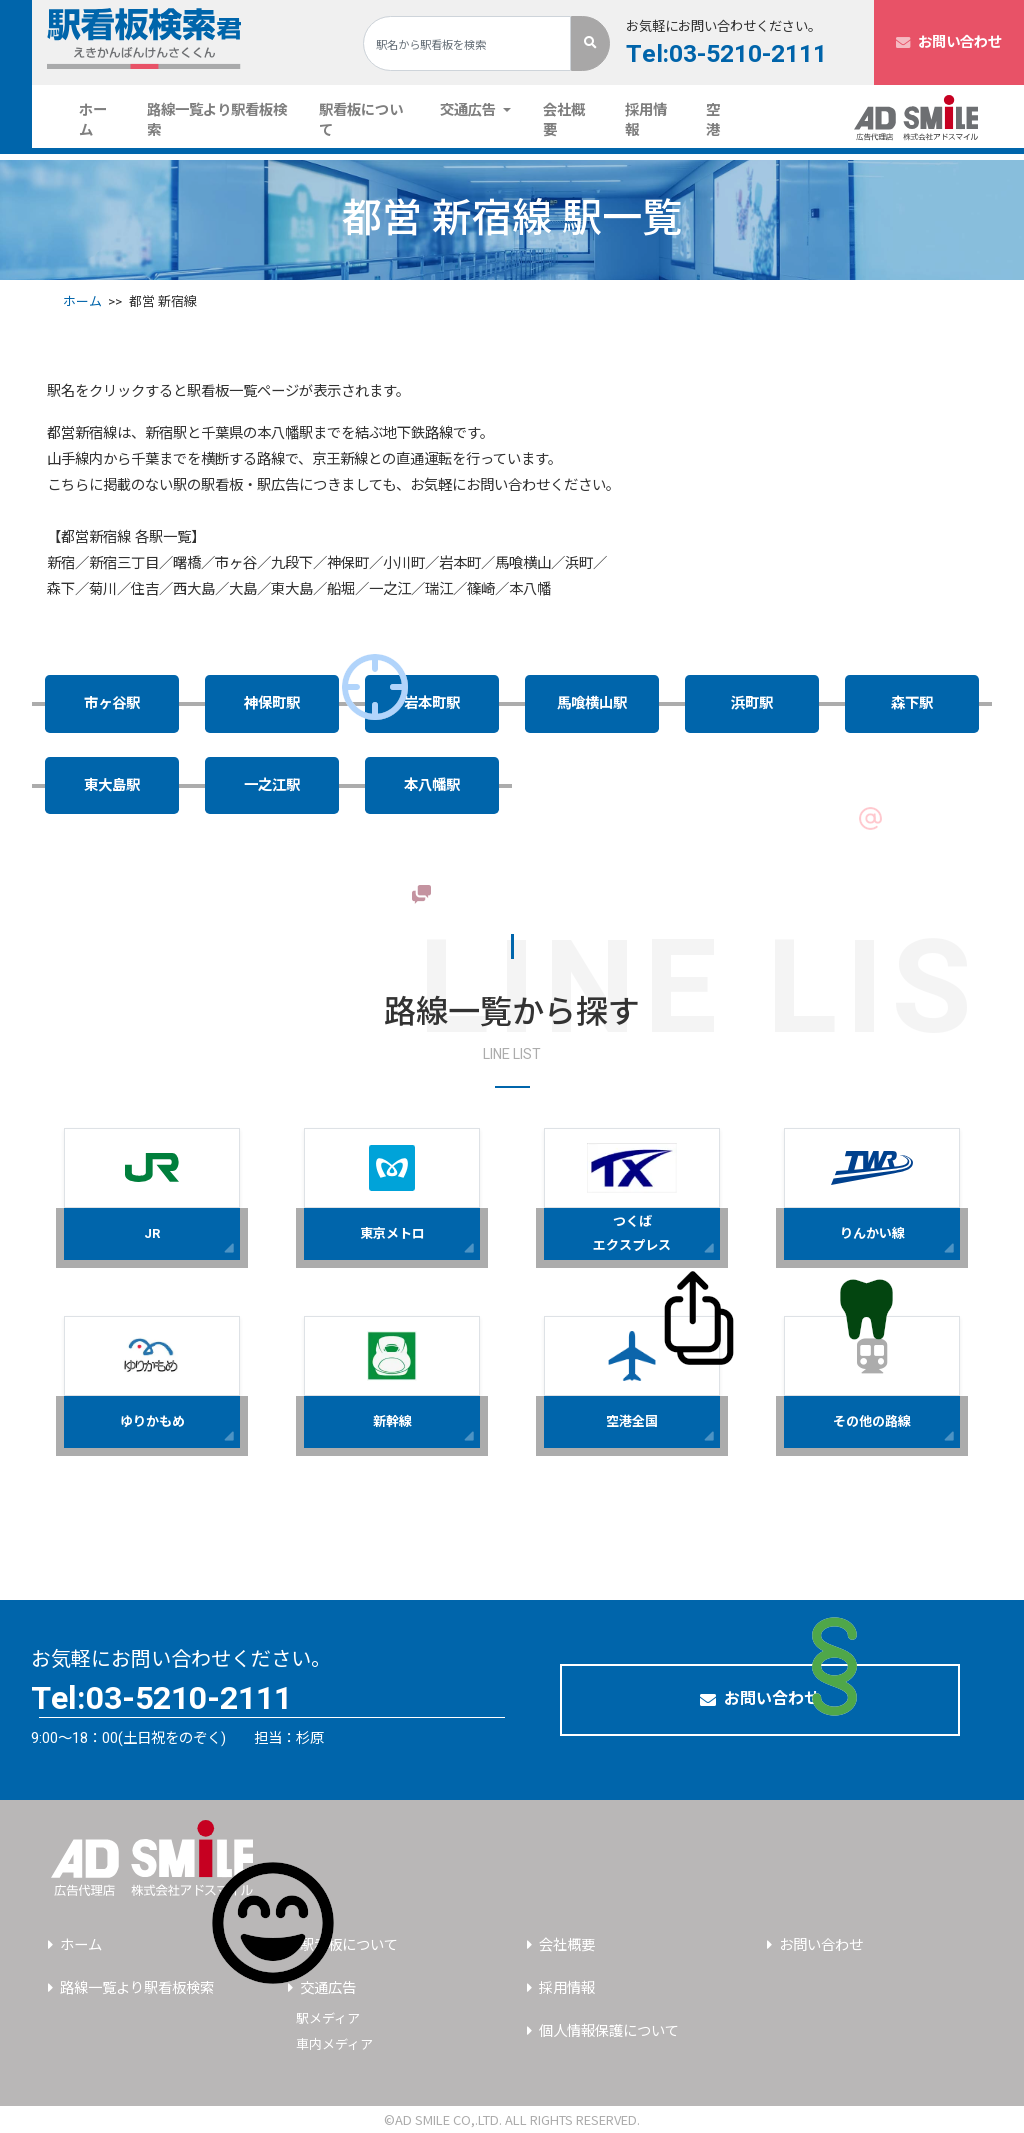 Image resolution: width=1024 pixels, height=2133 pixels. Describe the element at coordinates (870, 818) in the screenshot. I see `mention a user in a post or comment` at that location.